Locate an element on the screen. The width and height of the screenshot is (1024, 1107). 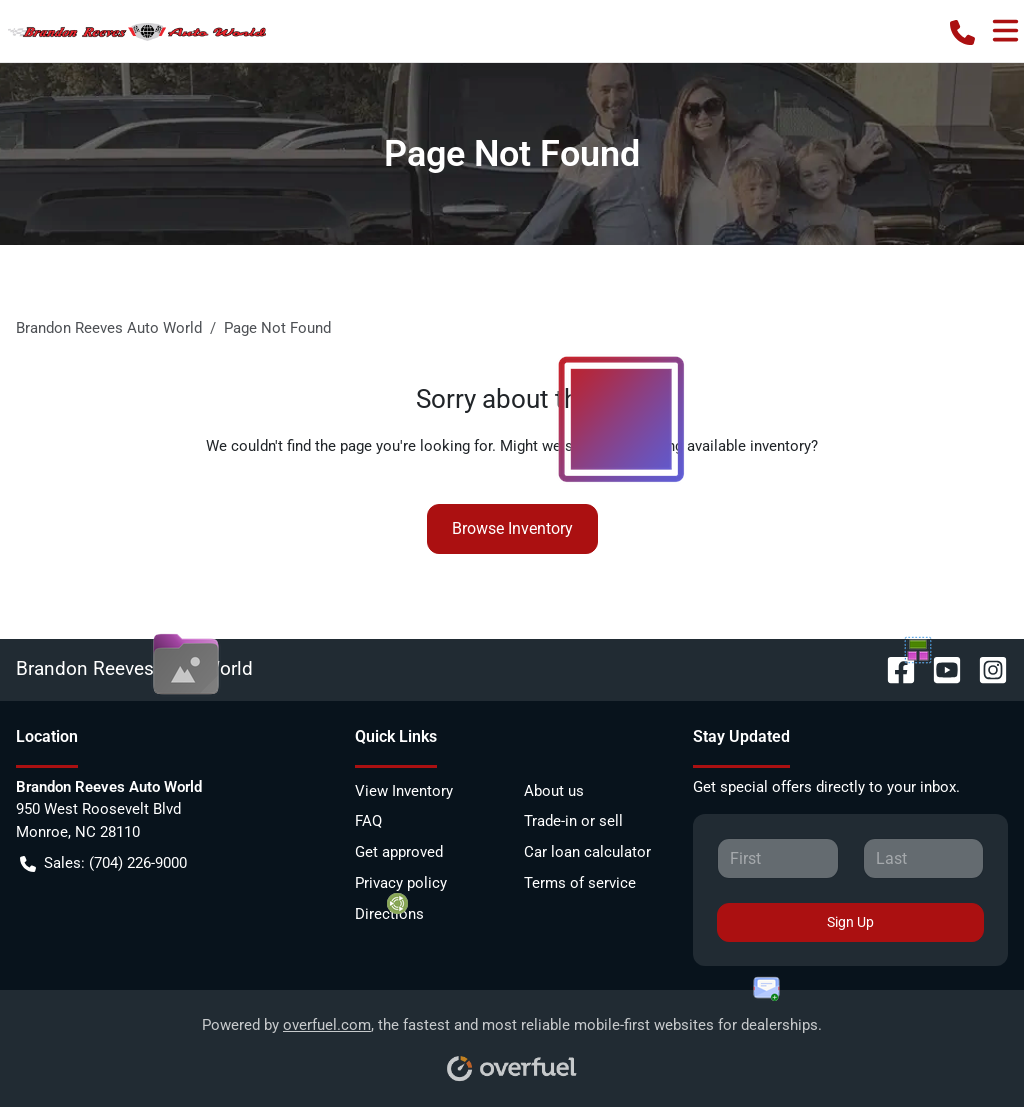
open your pictures folder is located at coordinates (186, 664).